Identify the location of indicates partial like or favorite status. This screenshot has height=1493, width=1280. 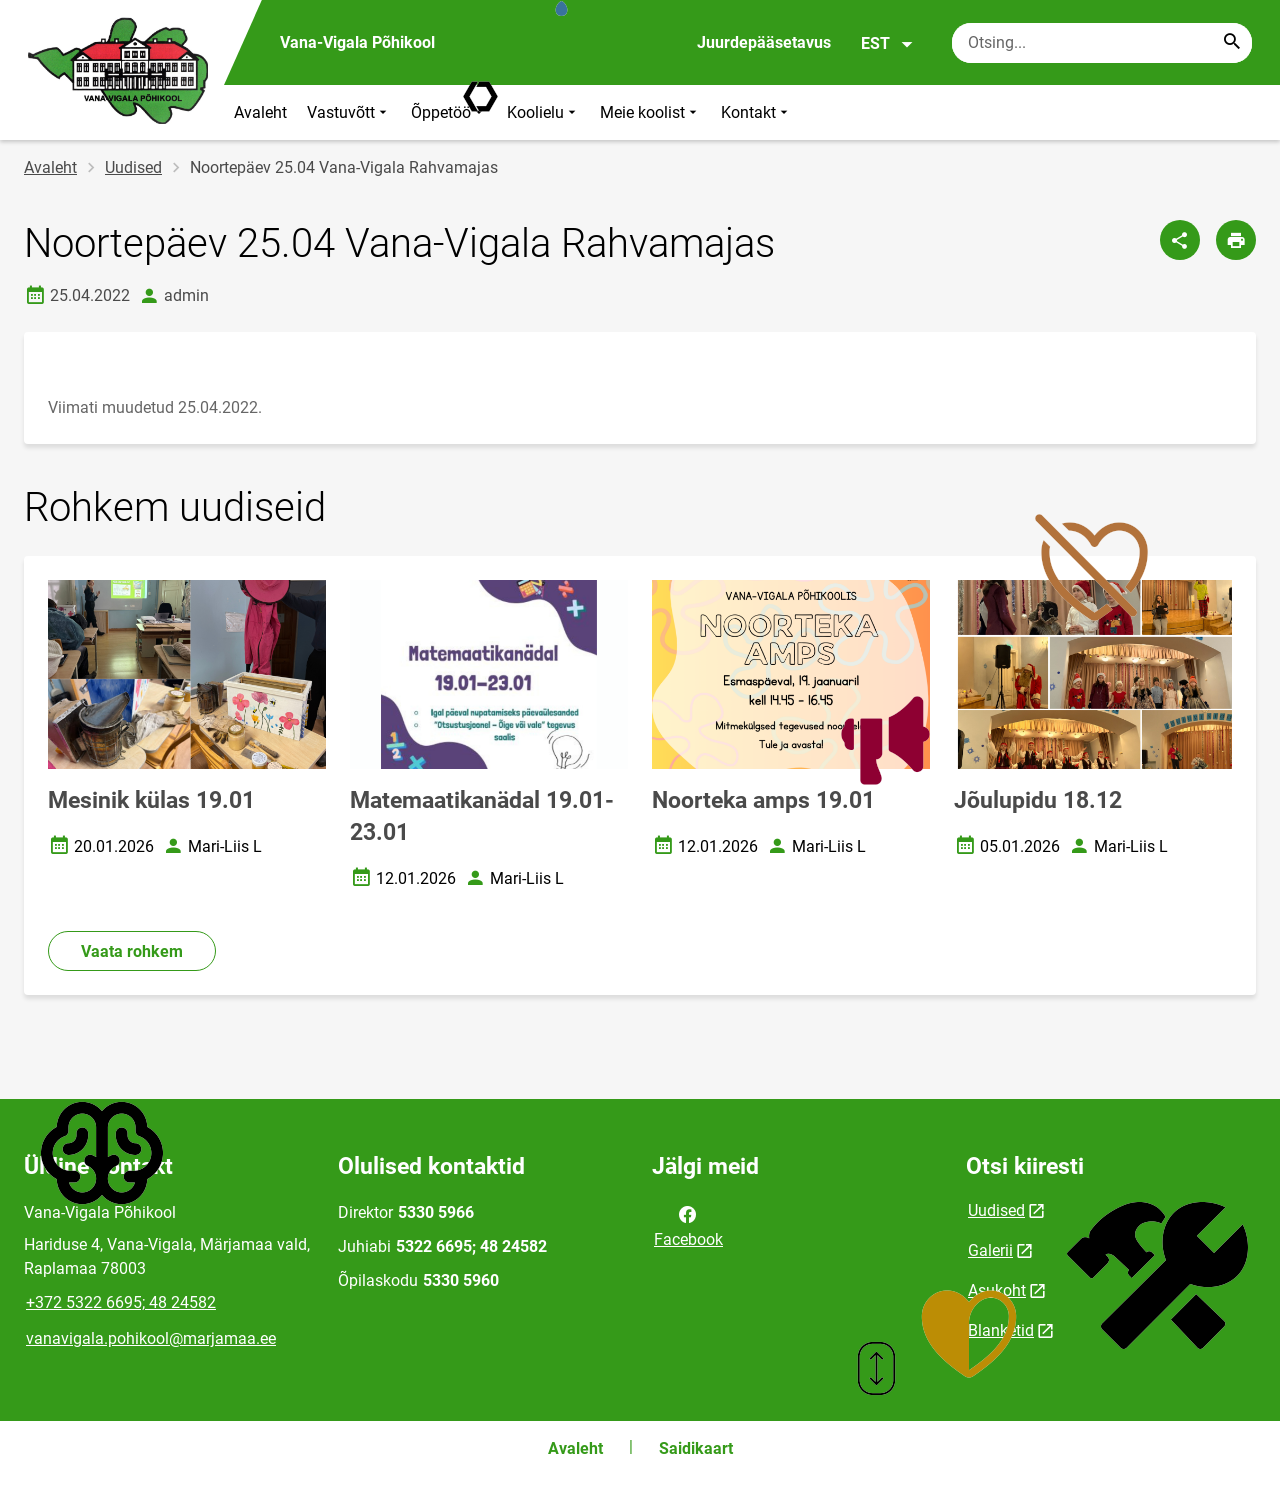
(969, 1334).